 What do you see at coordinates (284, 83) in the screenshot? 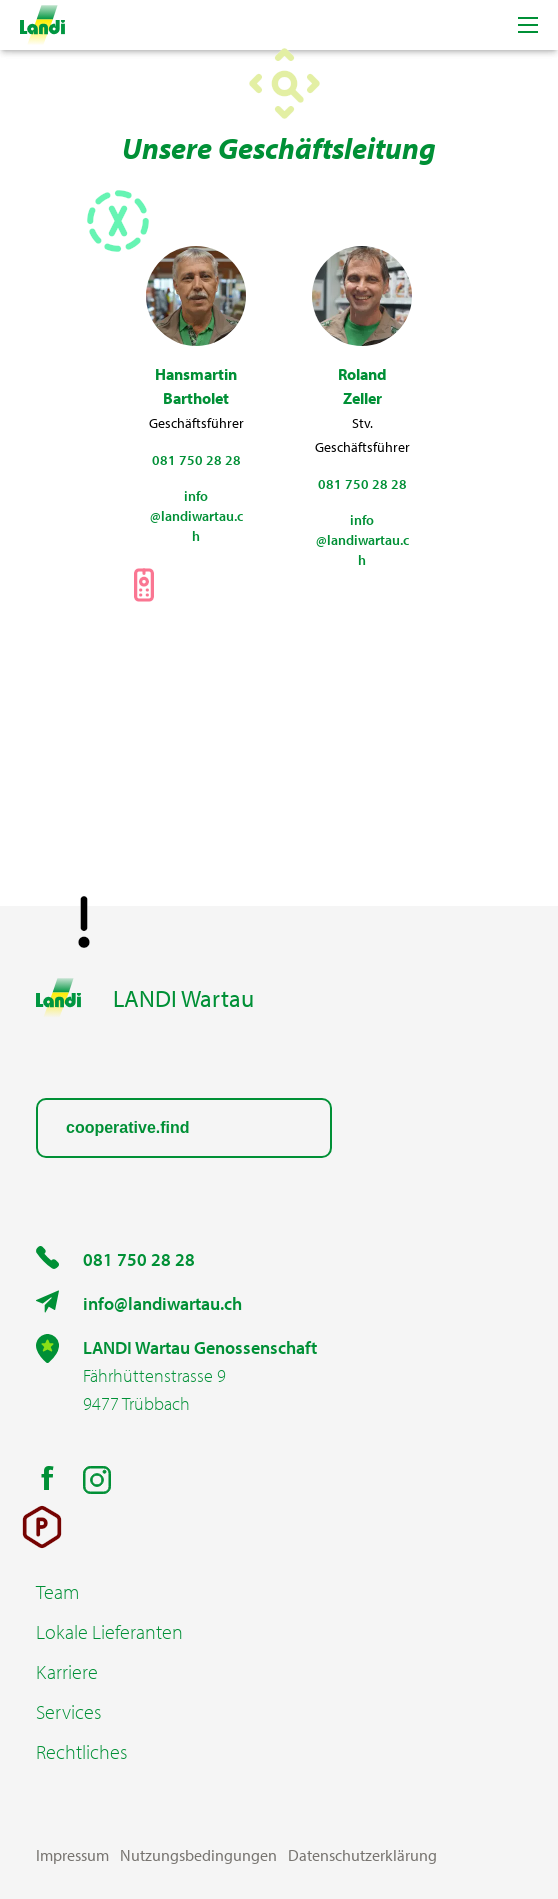
I see `pan and zoom controls for map or image viewer` at bounding box center [284, 83].